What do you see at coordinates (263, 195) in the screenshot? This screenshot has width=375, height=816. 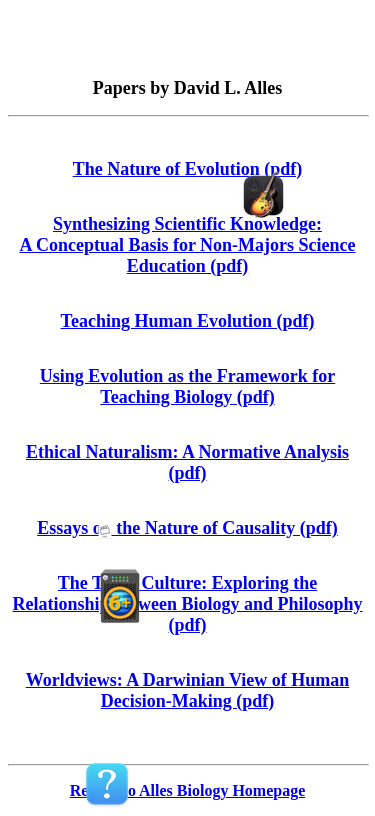 I see `open GarageBand music creation app` at bounding box center [263, 195].